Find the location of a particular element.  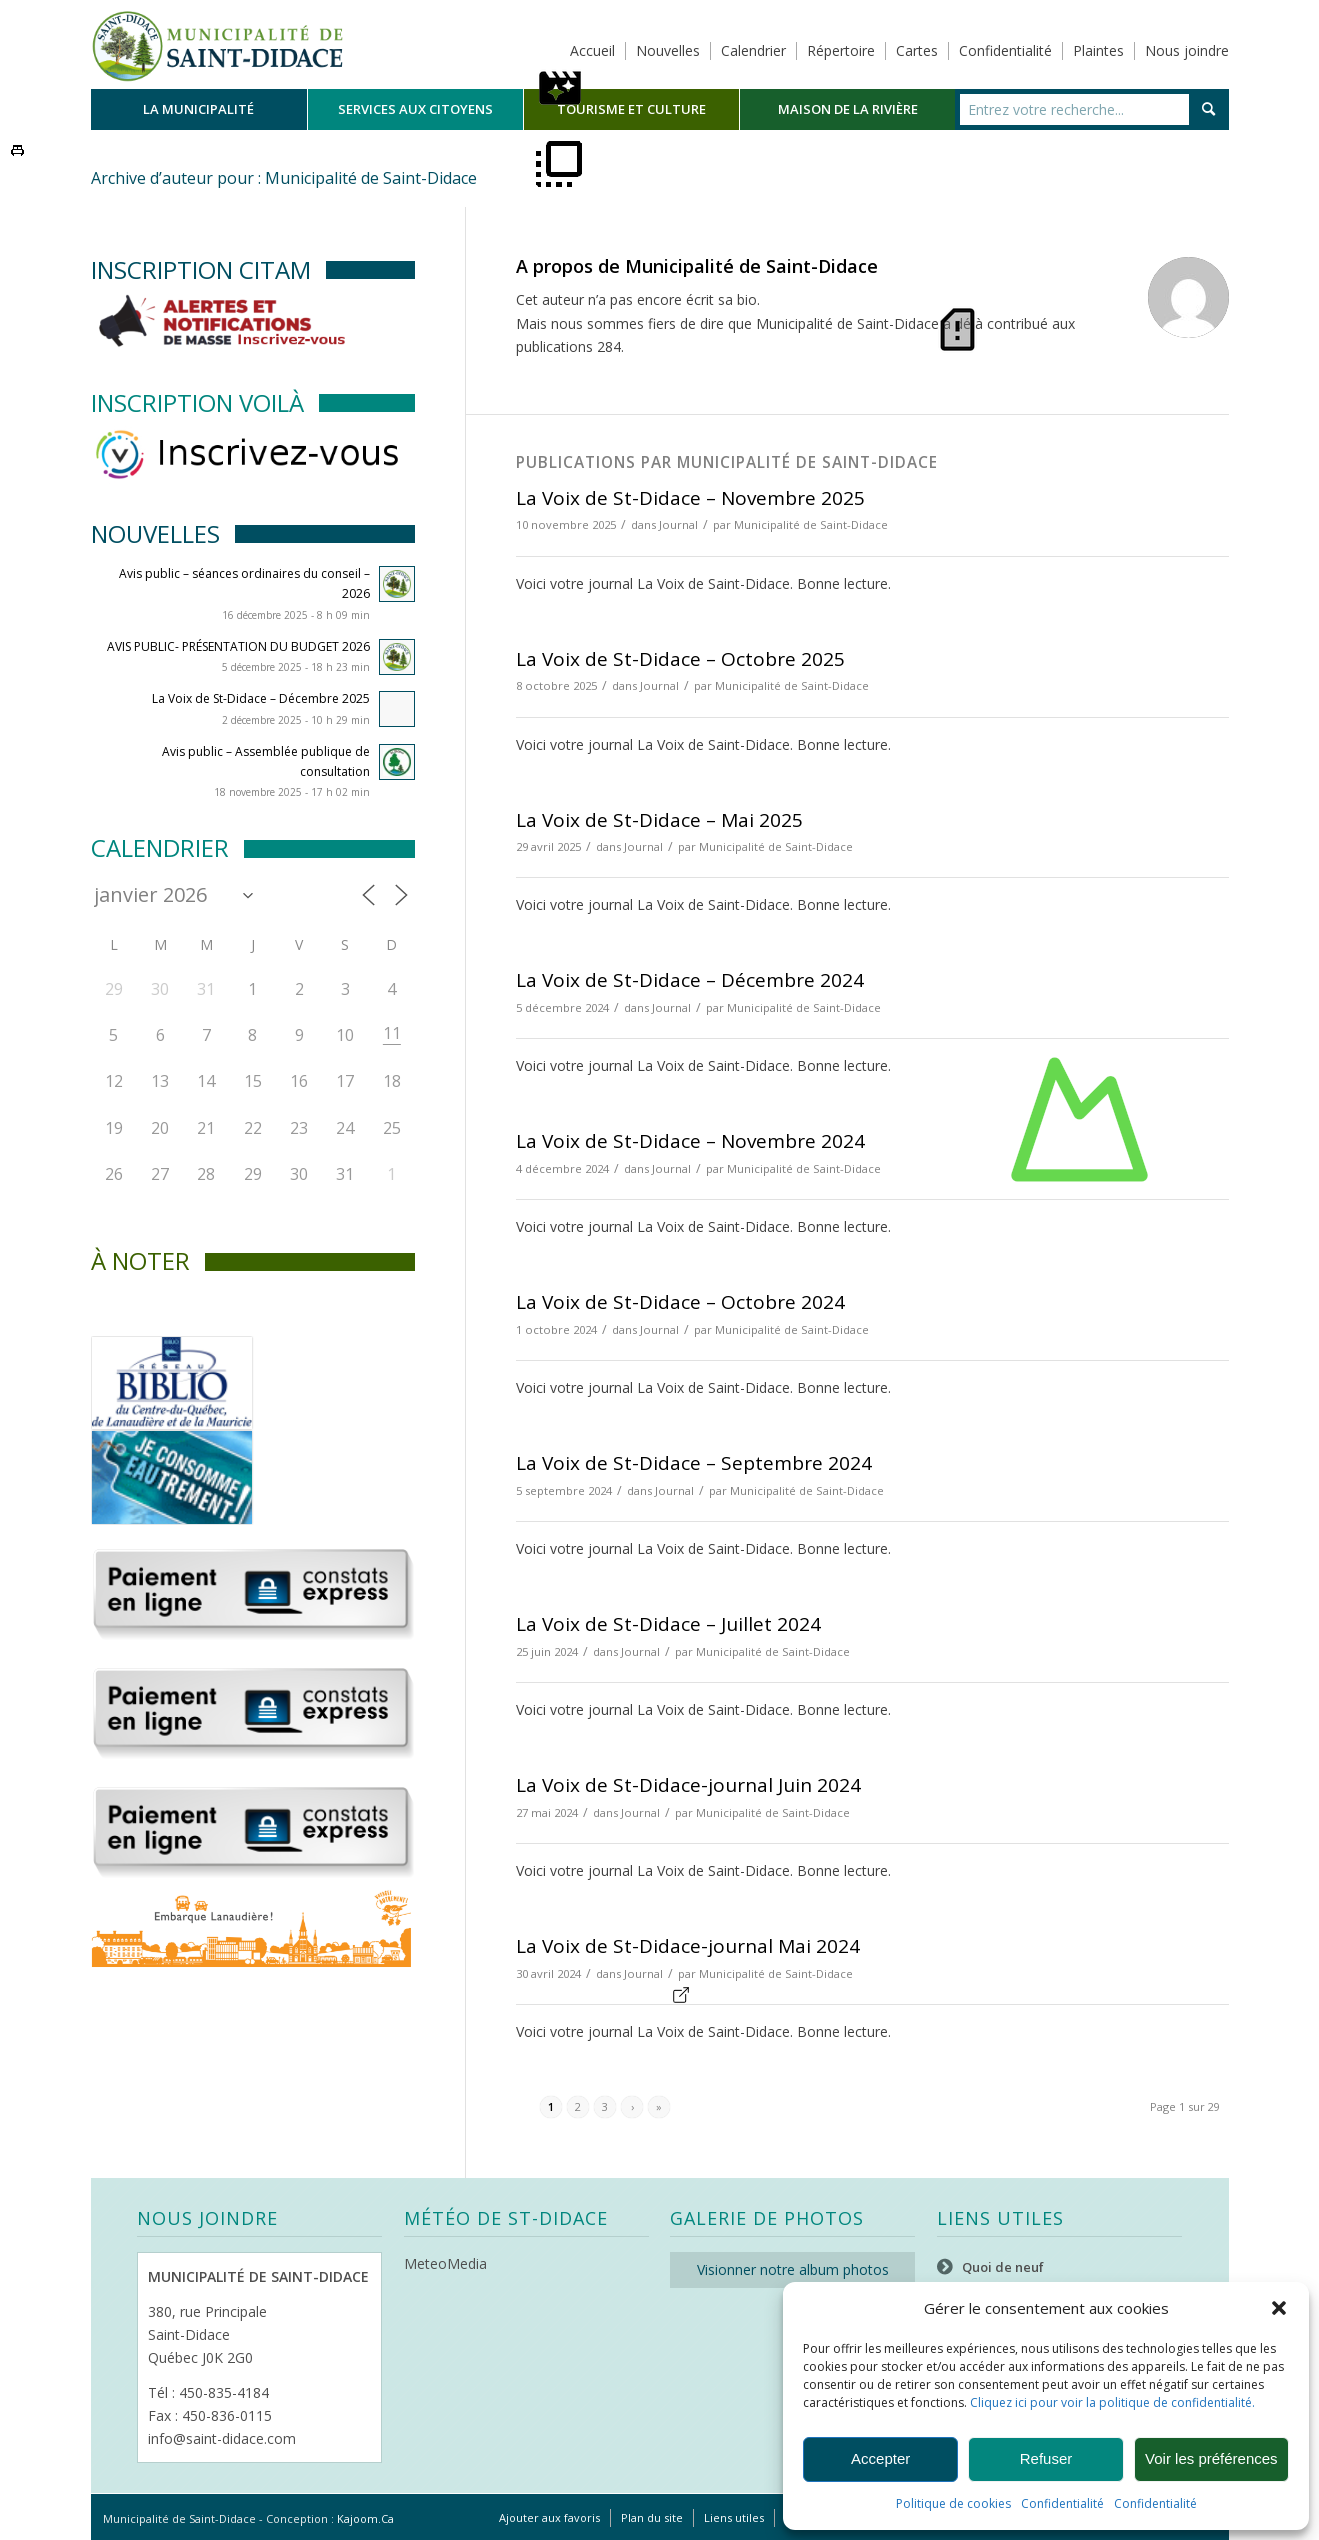

bring window to front is located at coordinates (559, 164).